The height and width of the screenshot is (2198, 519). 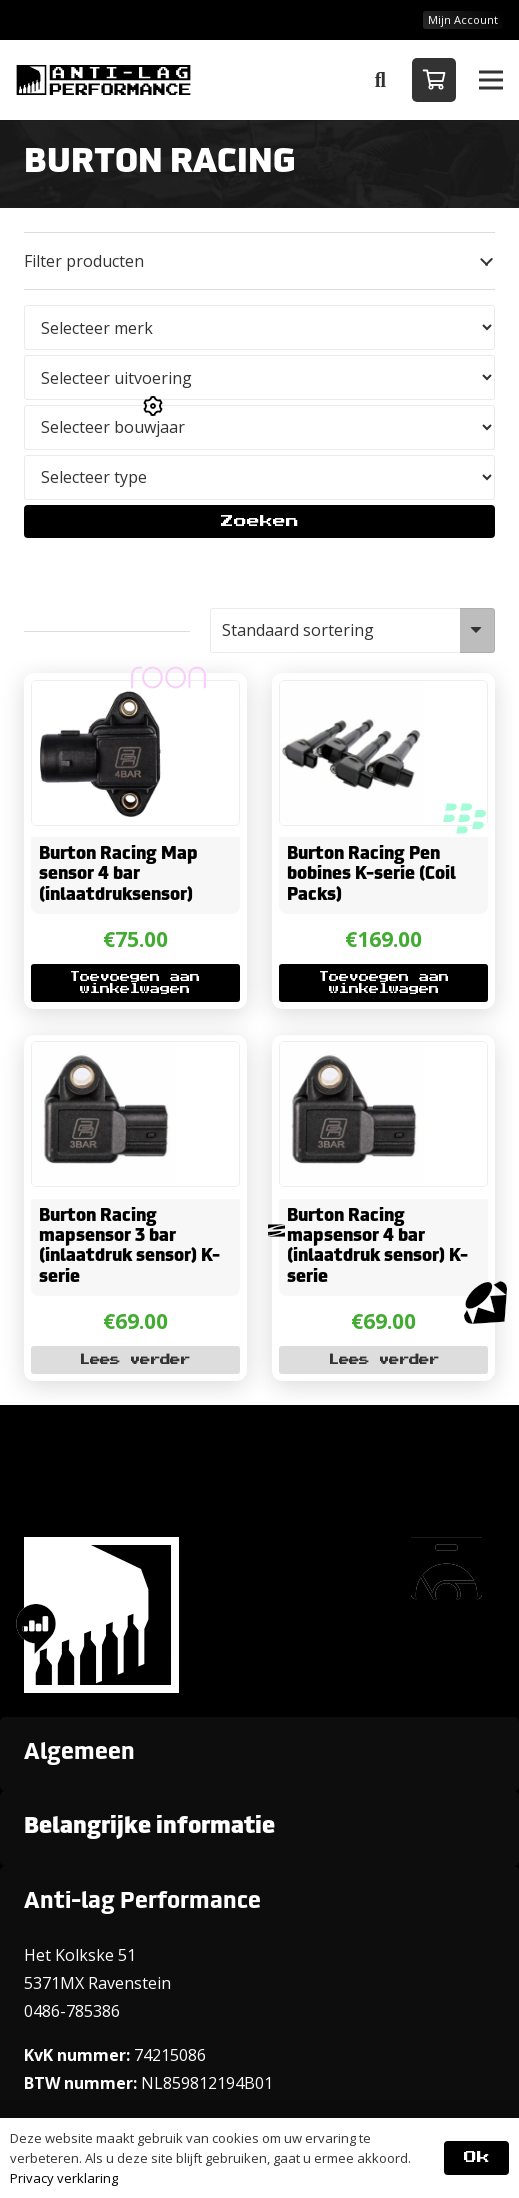 I want to click on open the Chrome Web Store, so click(x=446, y=1568).